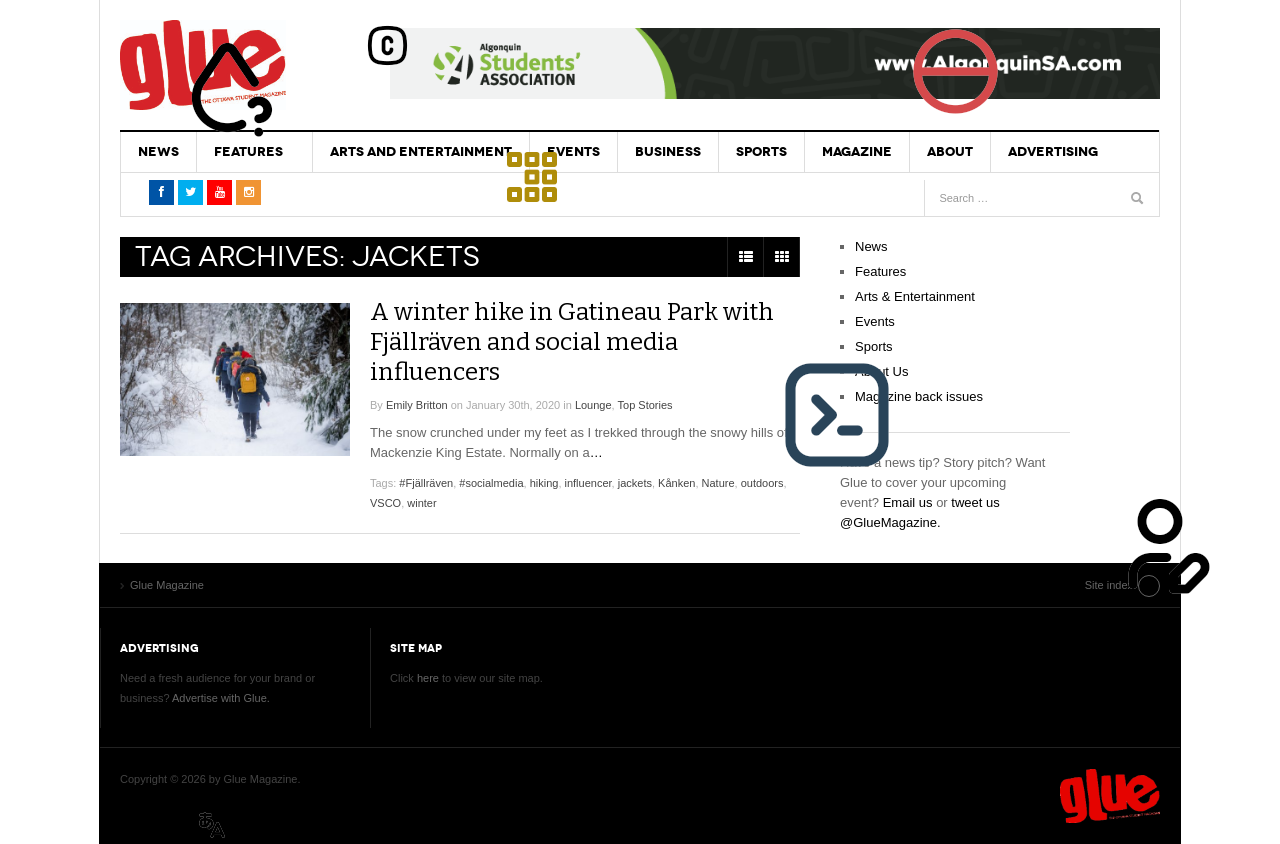 The width and height of the screenshot is (1280, 844). I want to click on check water quality or status, so click(227, 87).